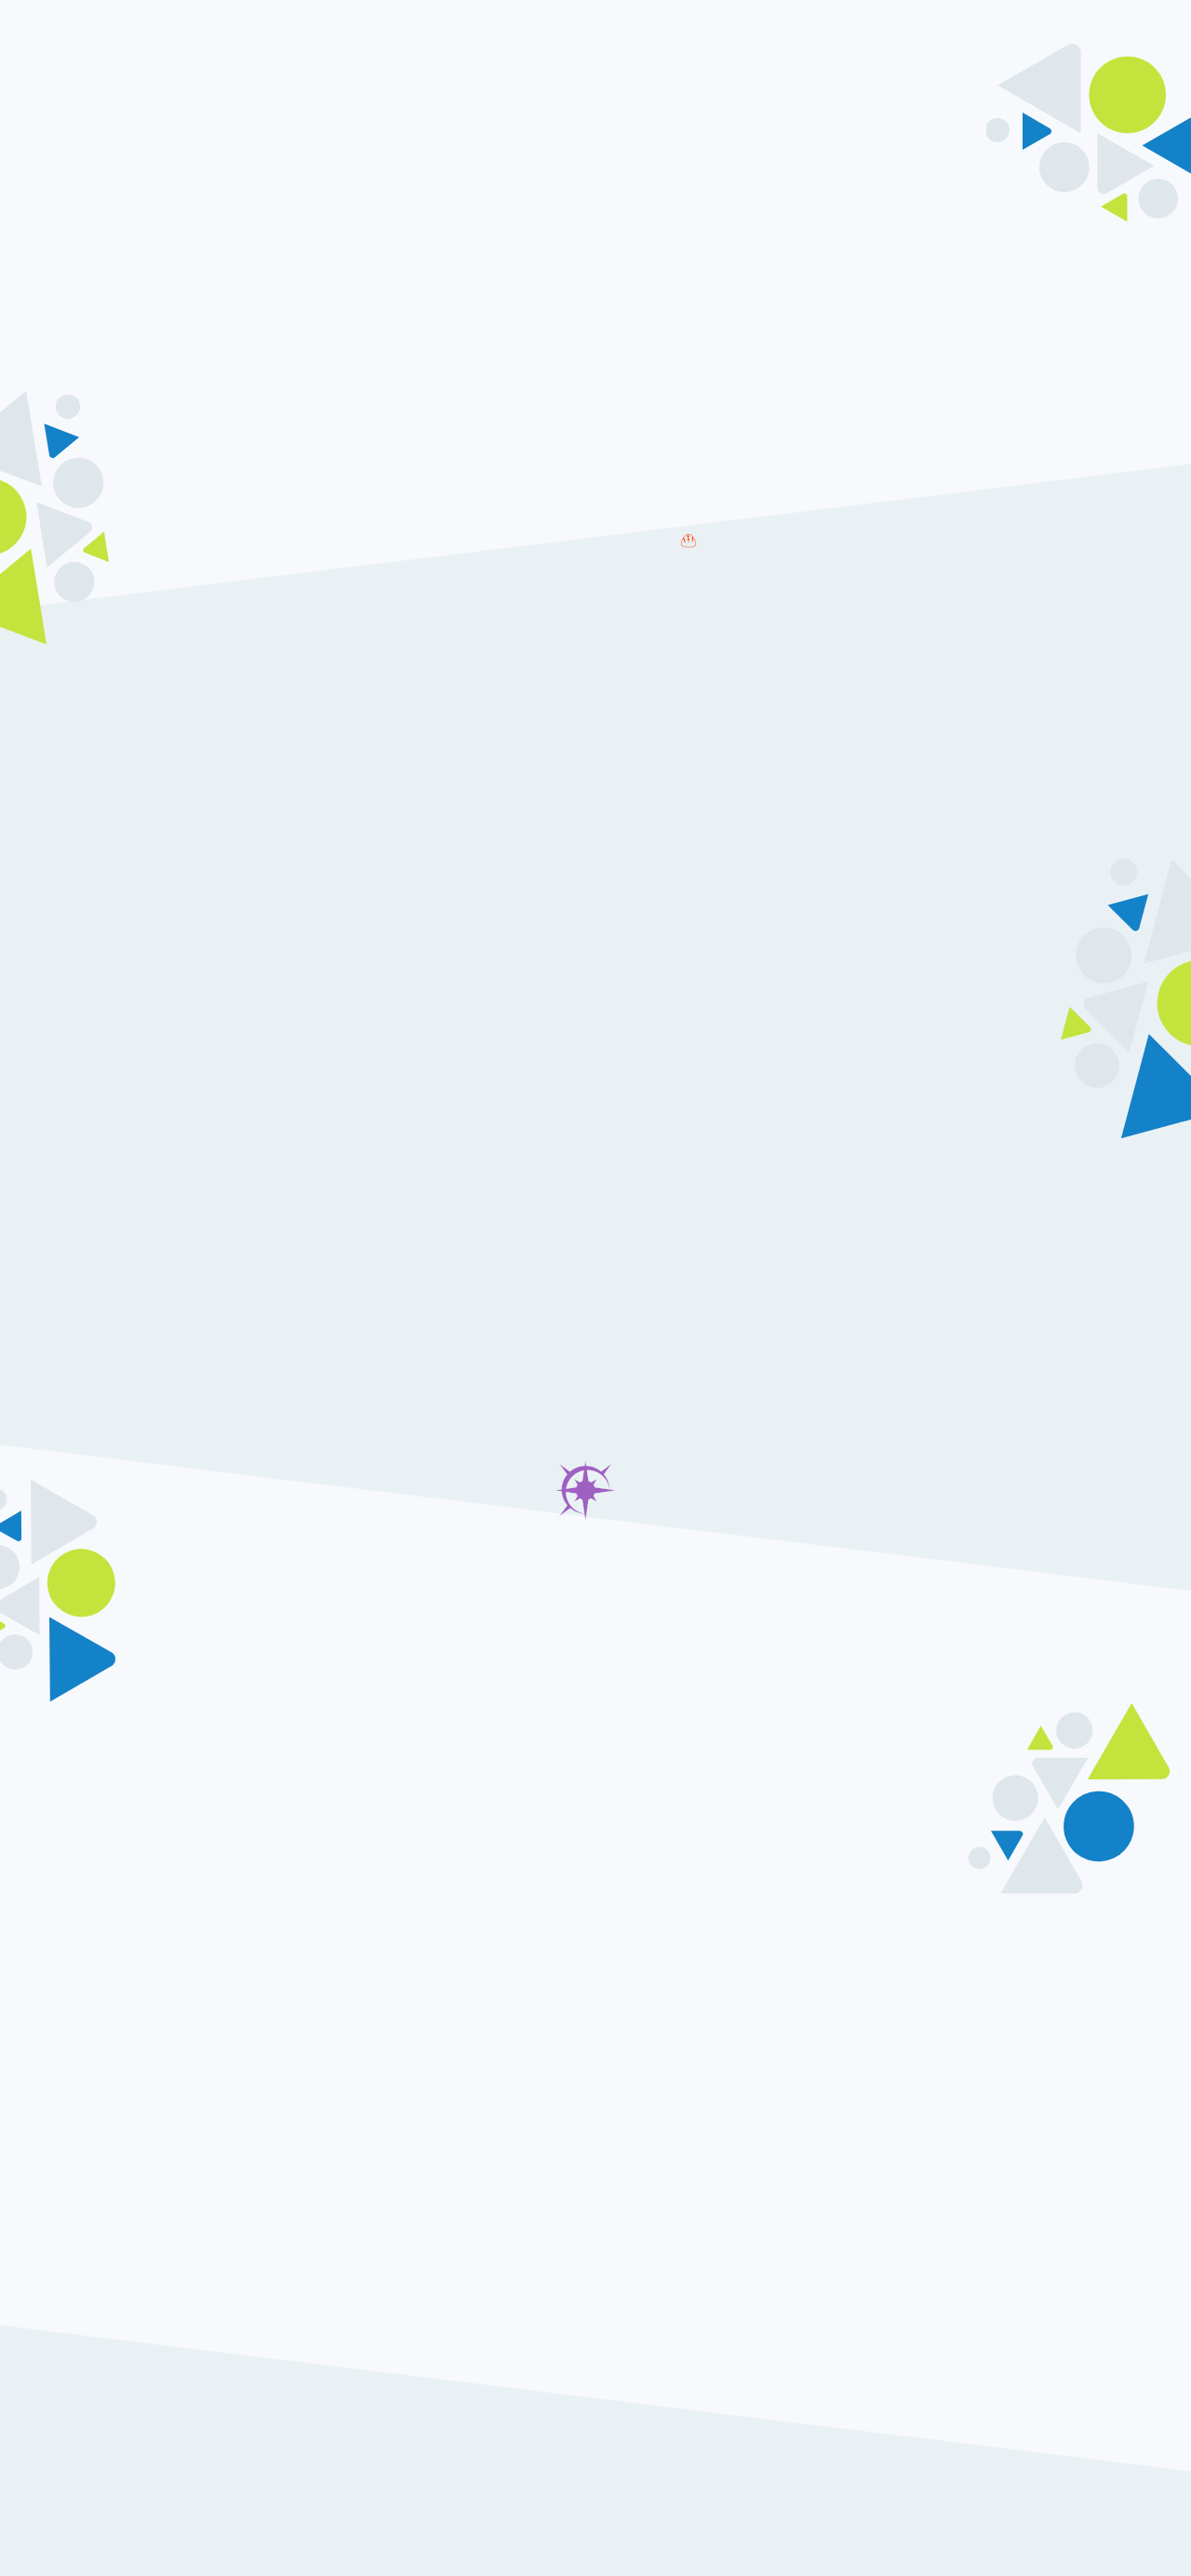 The image size is (1191, 2576). What do you see at coordinates (585, 1489) in the screenshot?
I see `activate eclipse or flare visual effect` at bounding box center [585, 1489].